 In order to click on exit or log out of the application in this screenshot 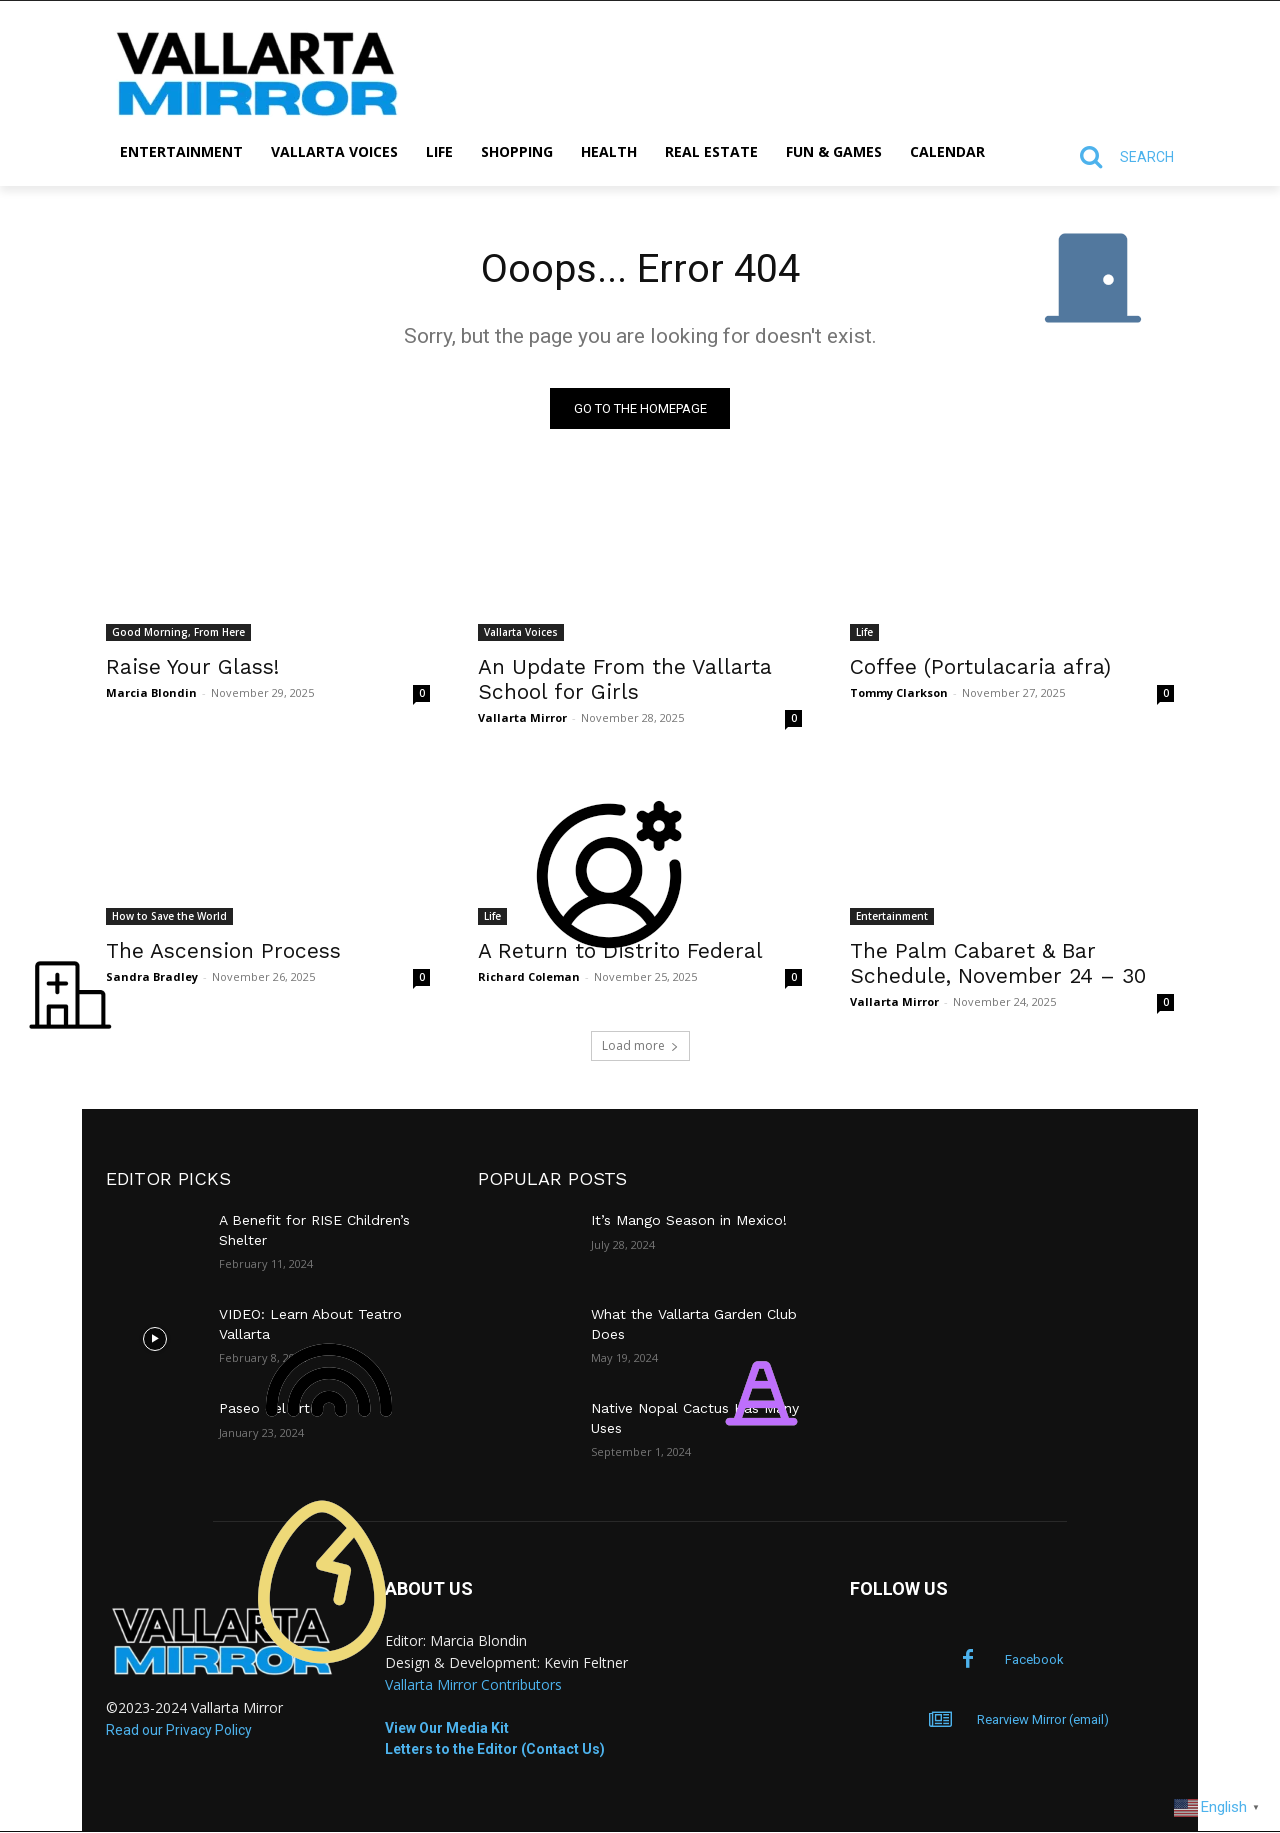, I will do `click(1093, 278)`.